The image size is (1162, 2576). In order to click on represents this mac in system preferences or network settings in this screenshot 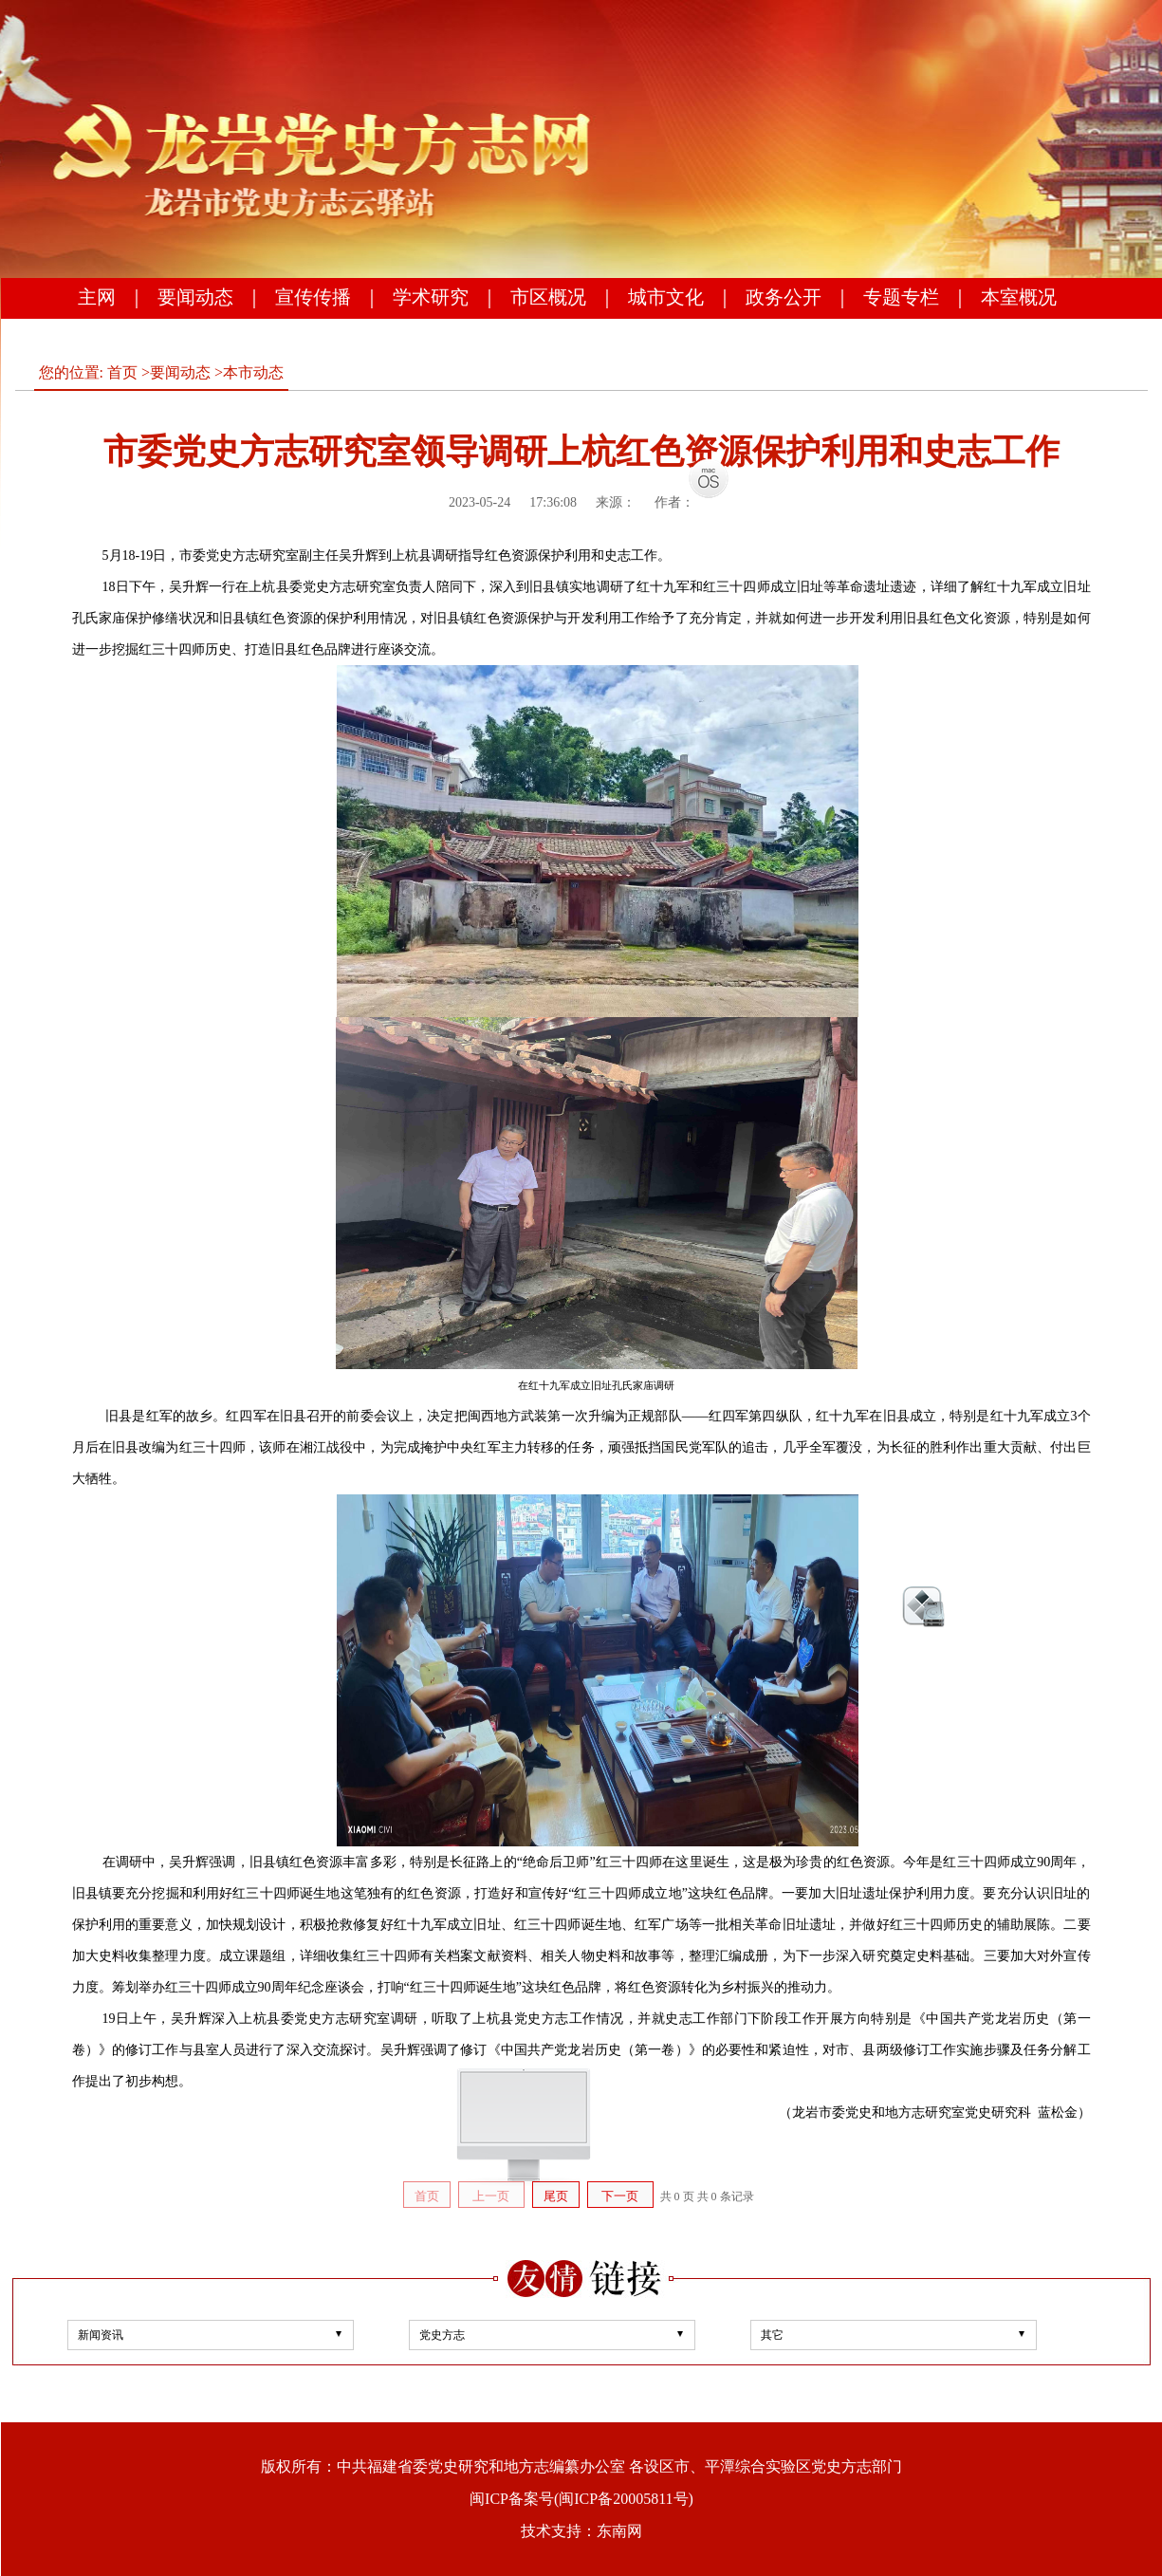, I will do `click(524, 2122)`.